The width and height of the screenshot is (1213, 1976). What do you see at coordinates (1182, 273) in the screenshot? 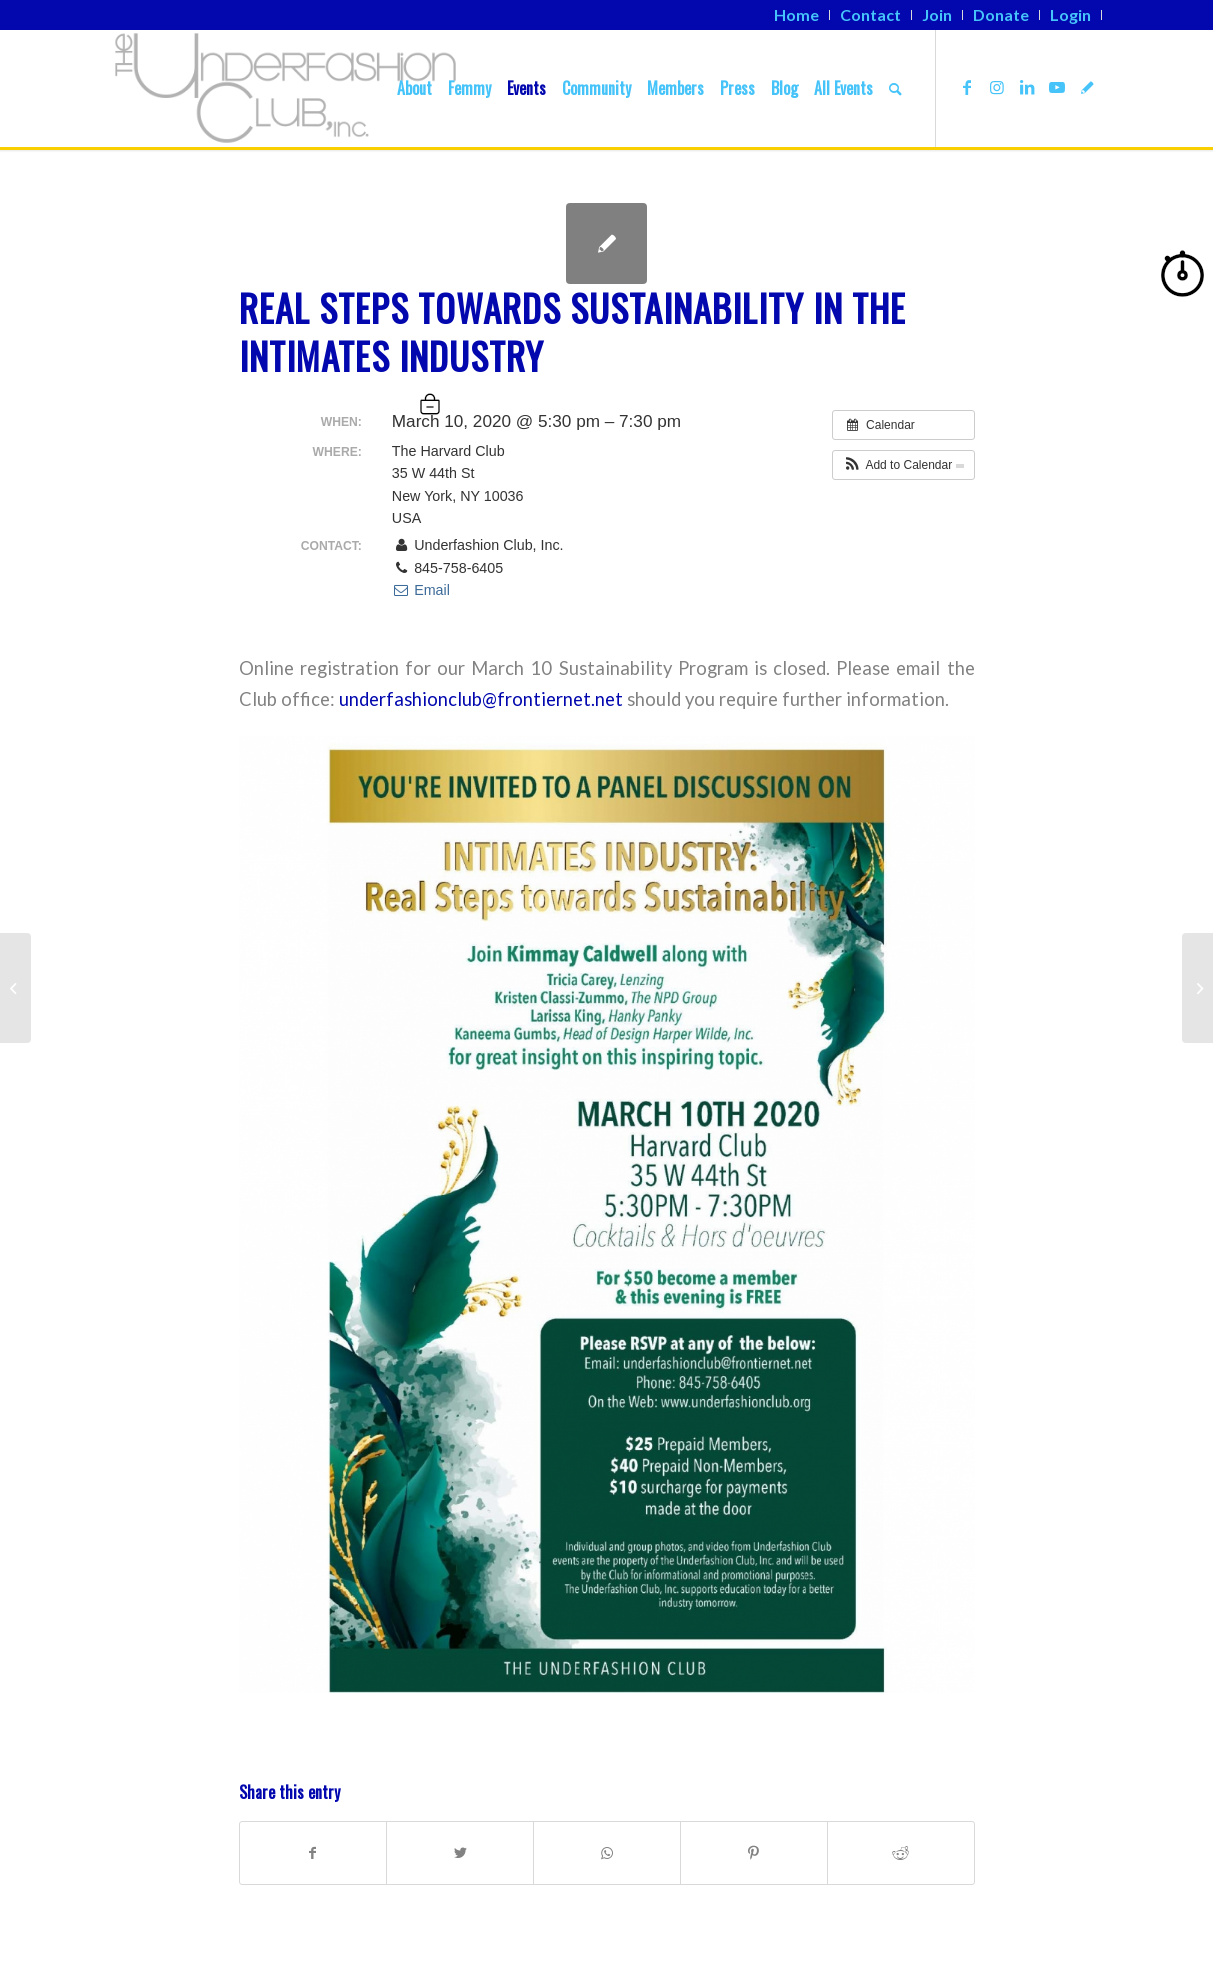
I see `start or view a timer` at bounding box center [1182, 273].